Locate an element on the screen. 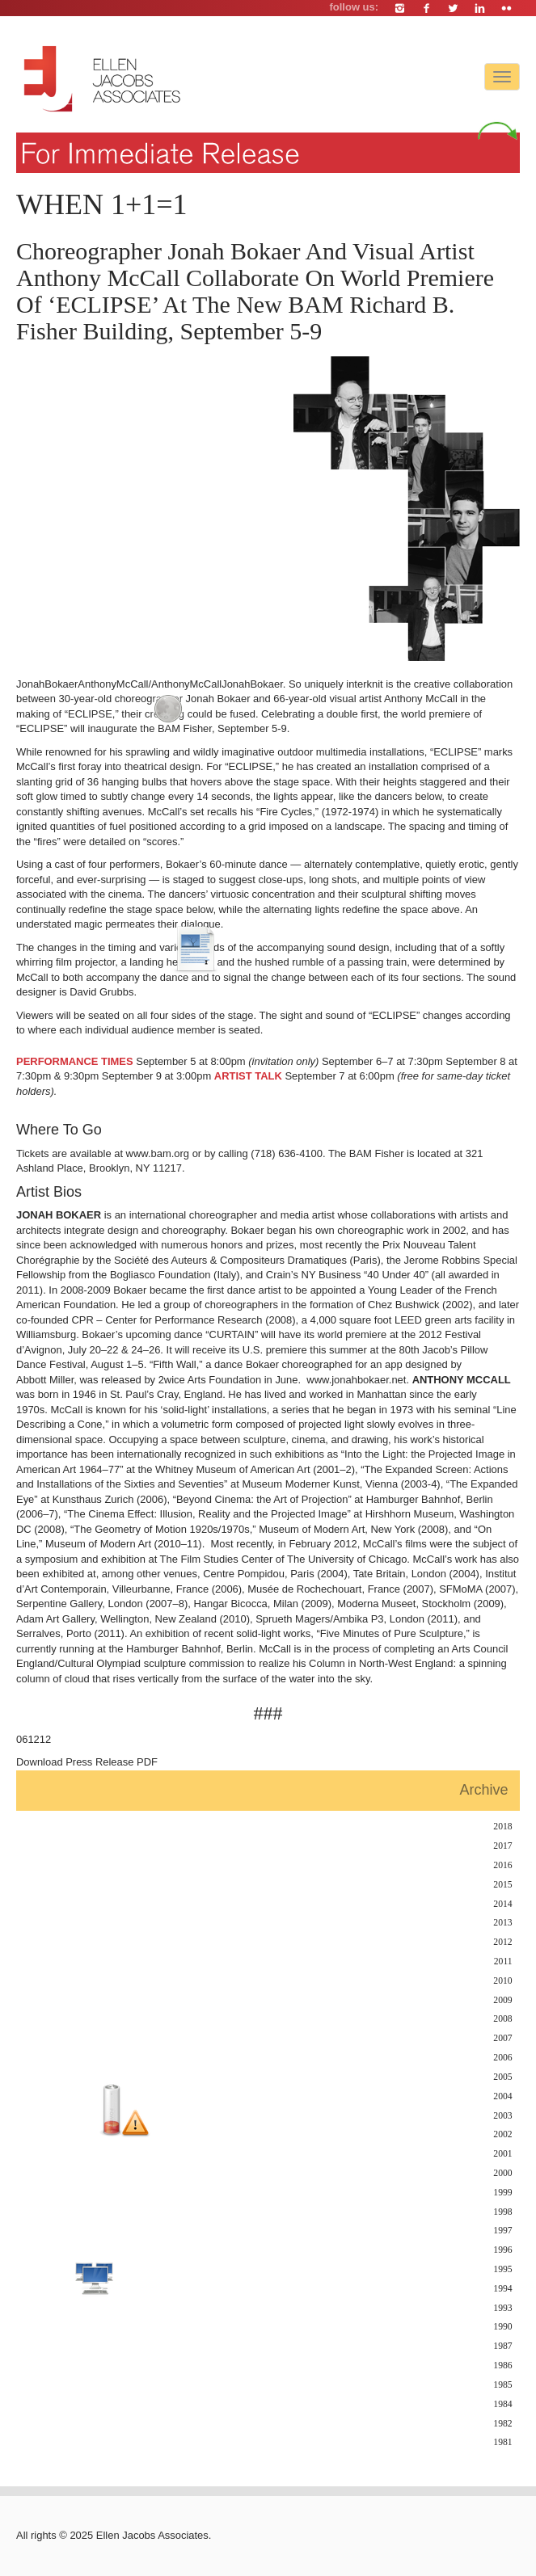  view computers in your local network workgroup is located at coordinates (94, 2278).